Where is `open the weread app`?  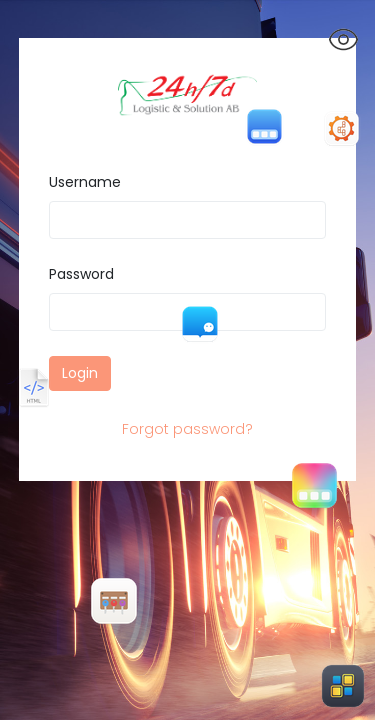 open the weread app is located at coordinates (200, 324).